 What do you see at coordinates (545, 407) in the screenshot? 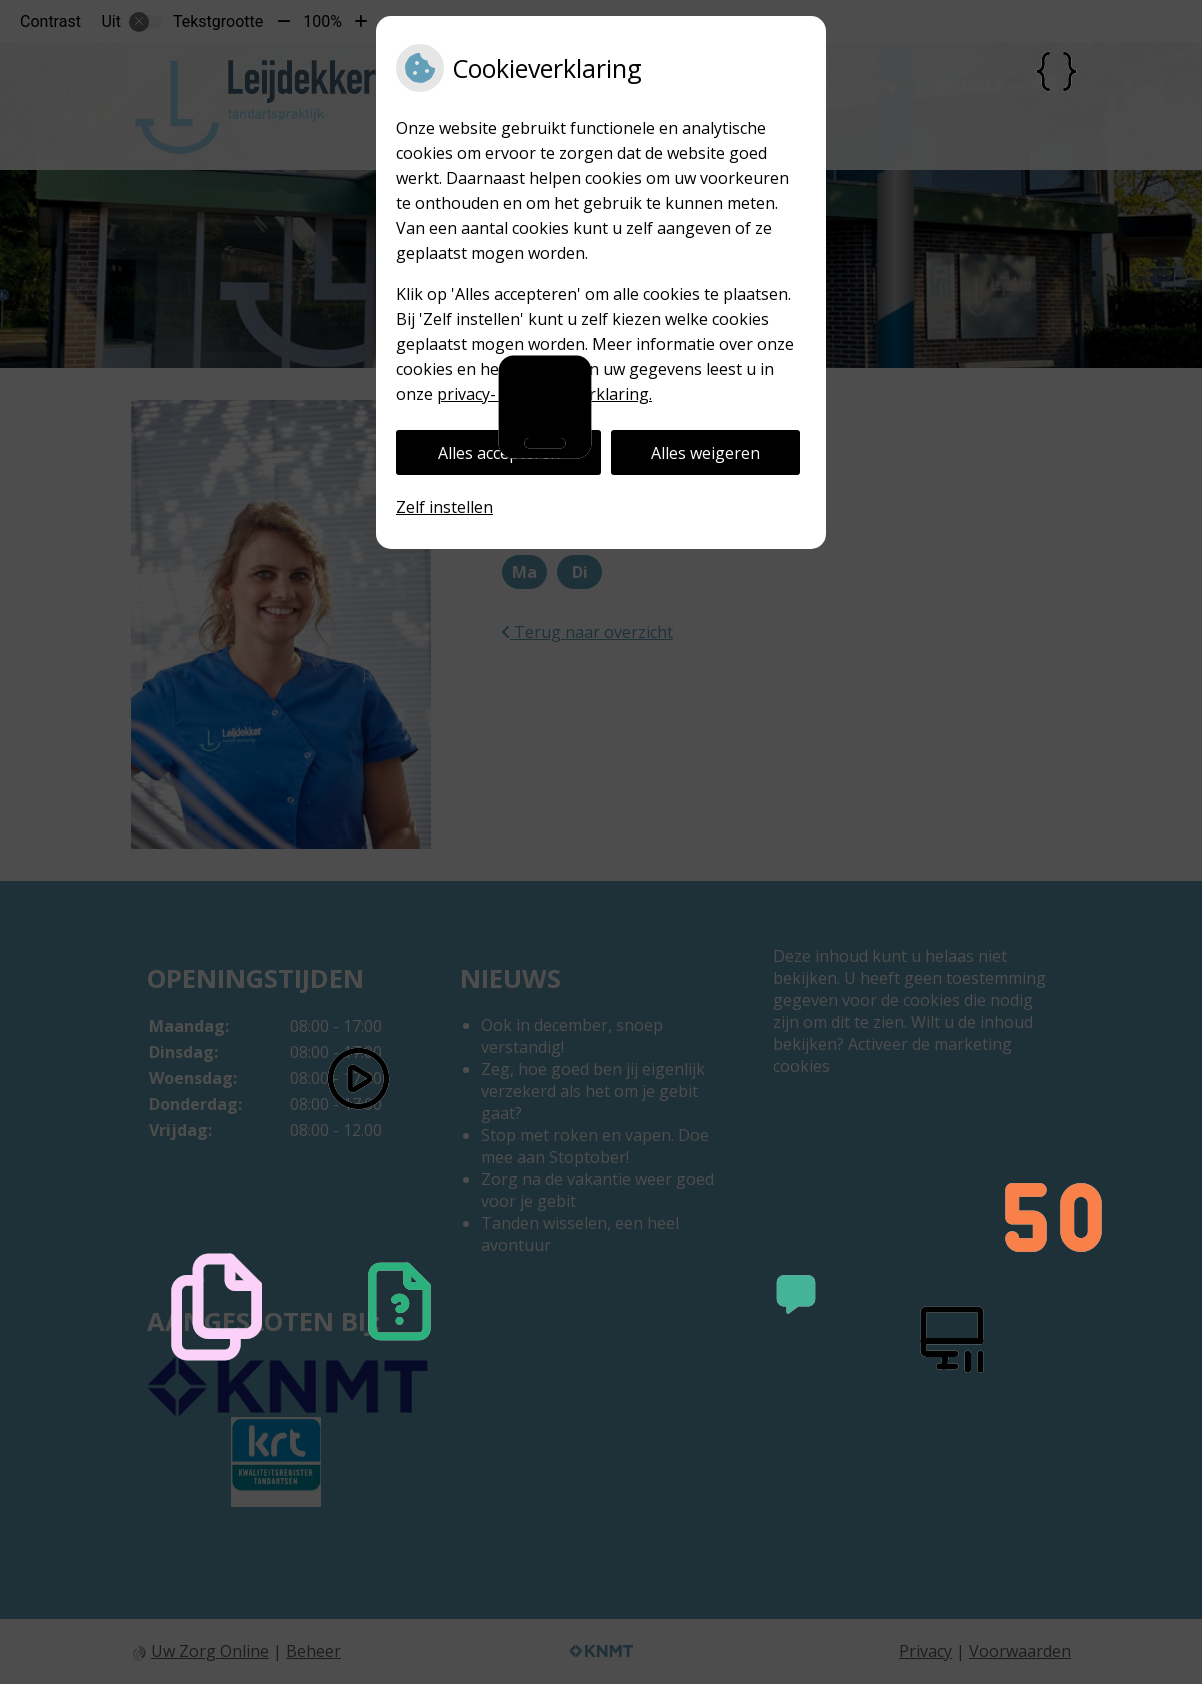
I see `view on tablet device` at bounding box center [545, 407].